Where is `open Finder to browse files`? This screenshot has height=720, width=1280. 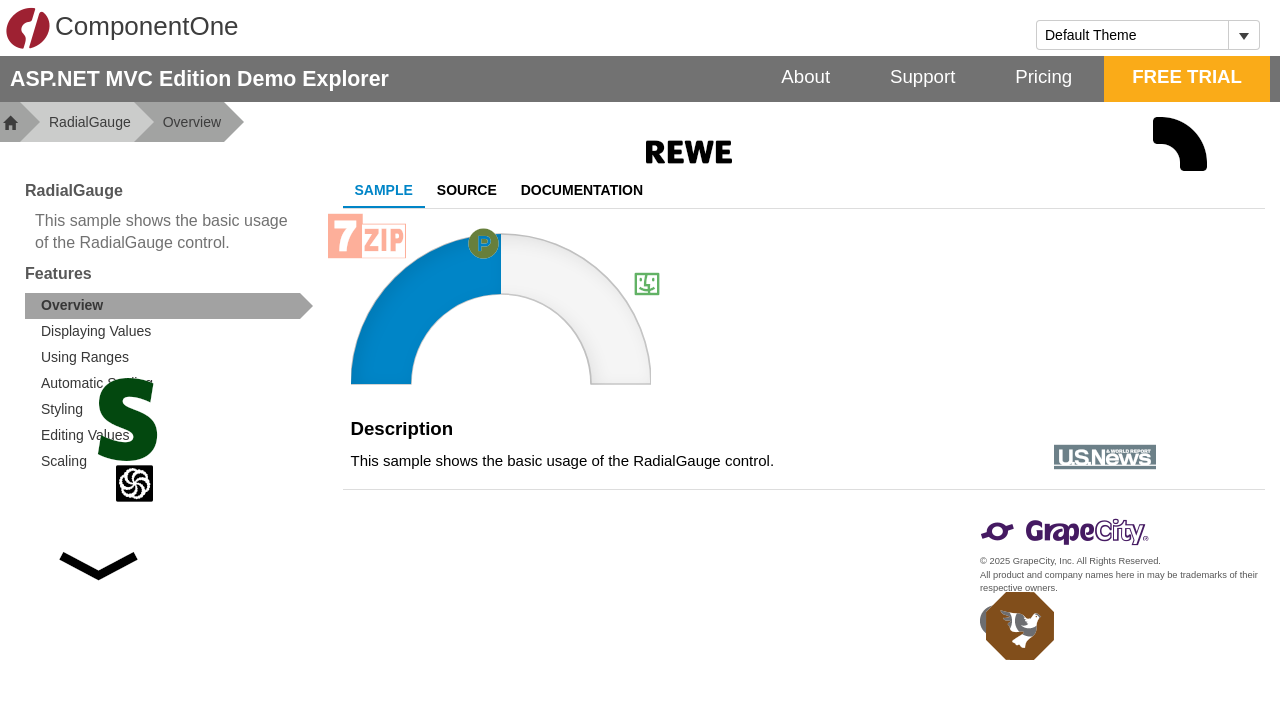 open Finder to browse files is located at coordinates (647, 284).